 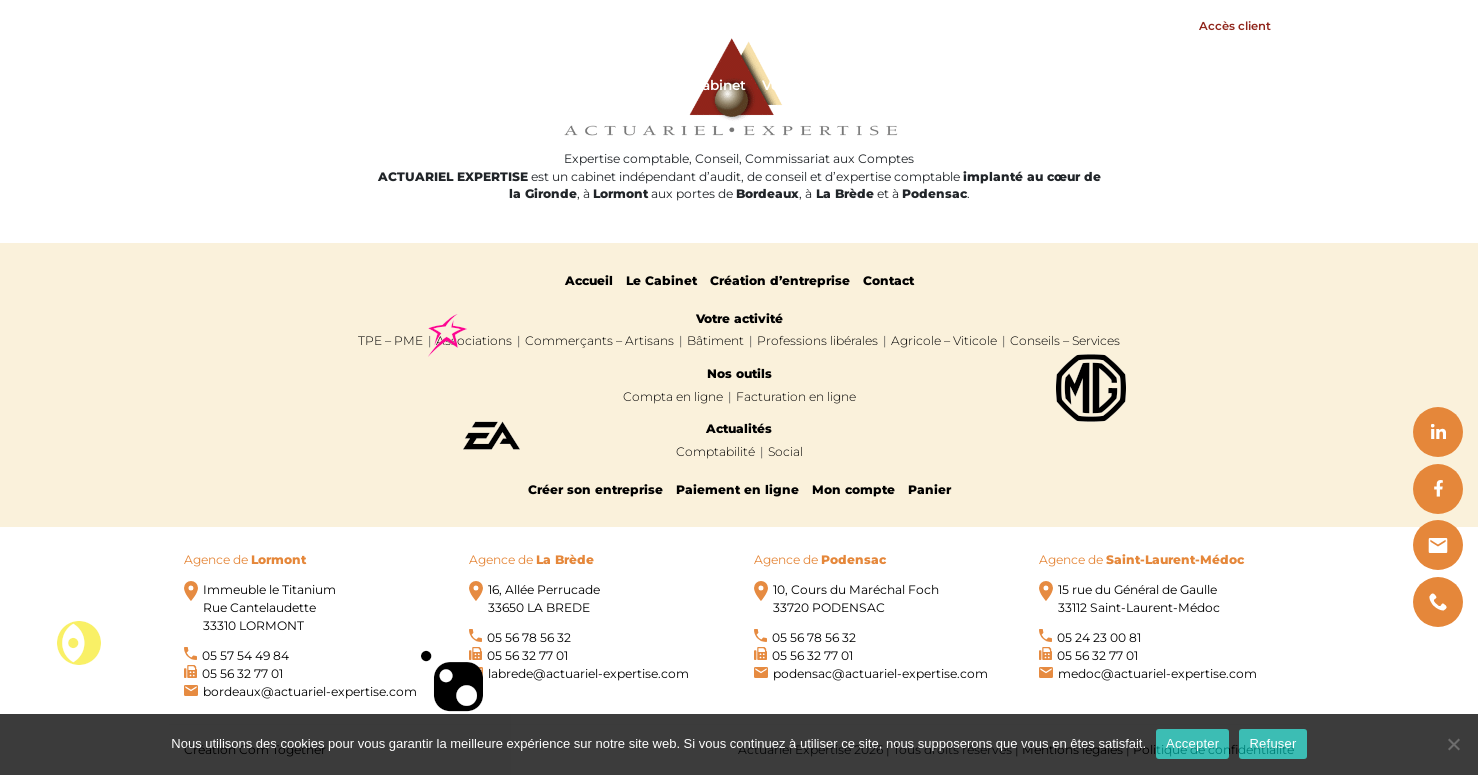 What do you see at coordinates (447, 335) in the screenshot?
I see `air transat airline branding logo` at bounding box center [447, 335].